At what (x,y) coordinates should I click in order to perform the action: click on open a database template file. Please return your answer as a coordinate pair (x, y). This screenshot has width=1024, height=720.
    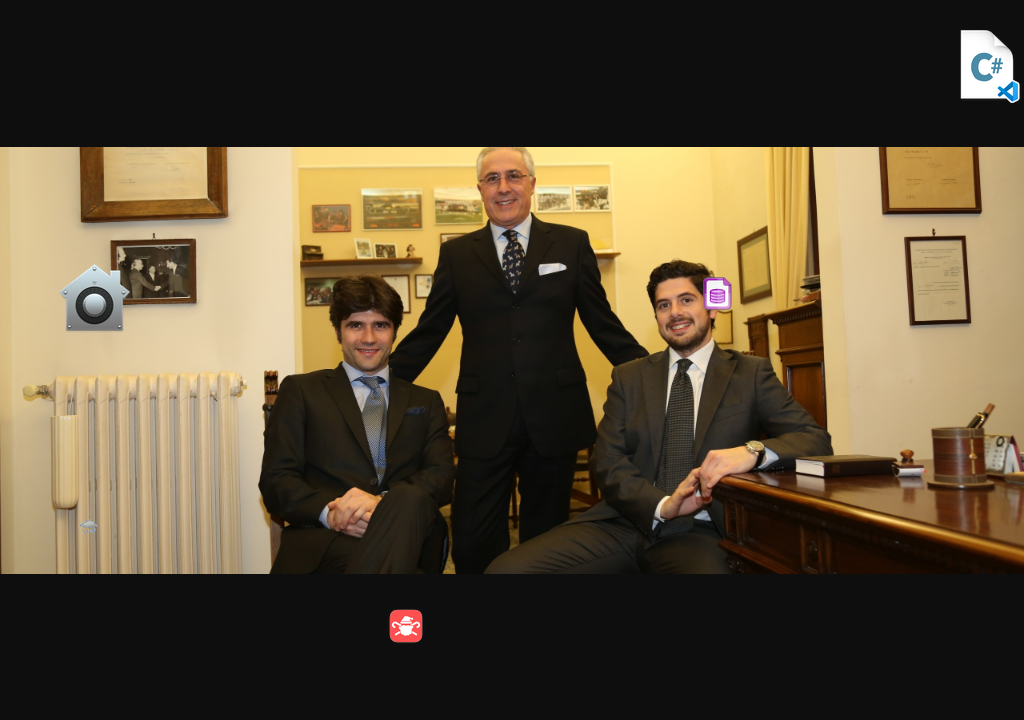
    Looking at the image, I should click on (717, 293).